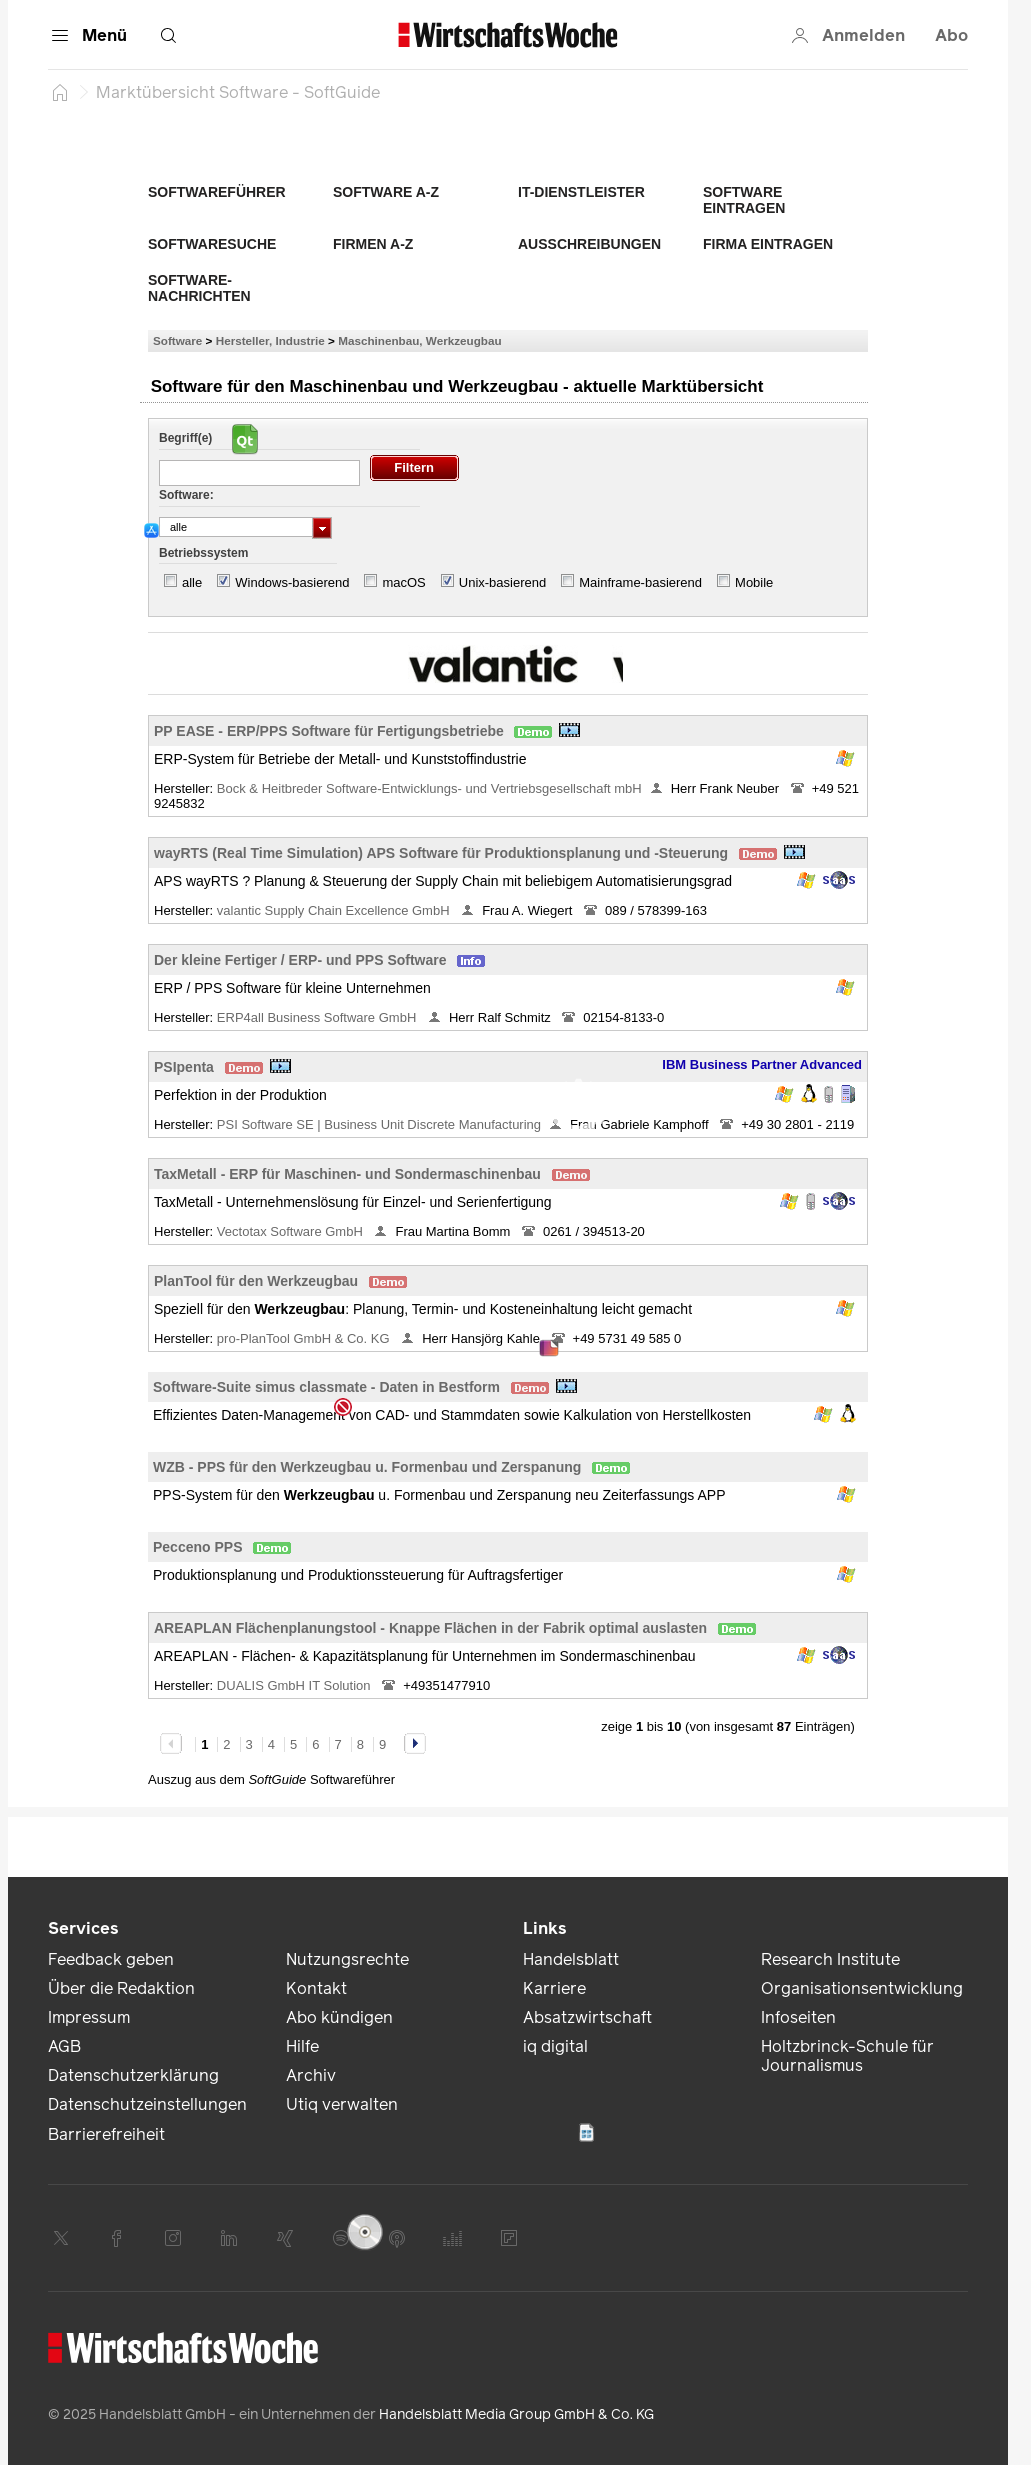 This screenshot has height=2465, width=1031. What do you see at coordinates (343, 1407) in the screenshot?
I see `remove a group or team` at bounding box center [343, 1407].